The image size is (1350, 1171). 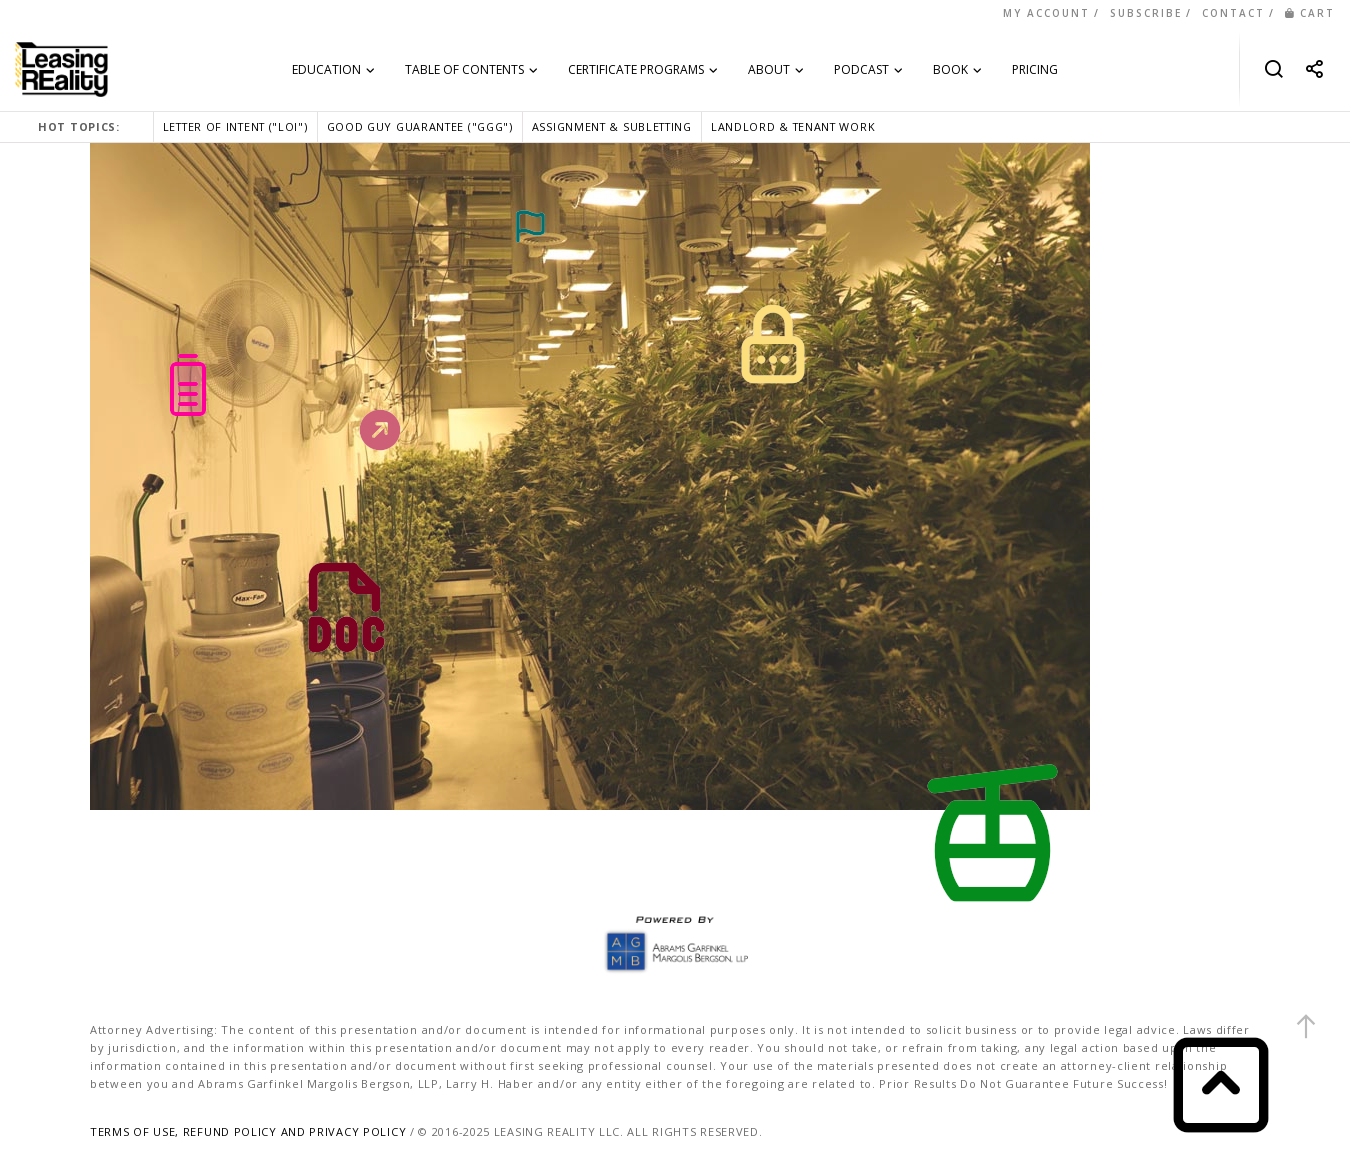 What do you see at coordinates (344, 607) in the screenshot?
I see `indicates a Word document file type` at bounding box center [344, 607].